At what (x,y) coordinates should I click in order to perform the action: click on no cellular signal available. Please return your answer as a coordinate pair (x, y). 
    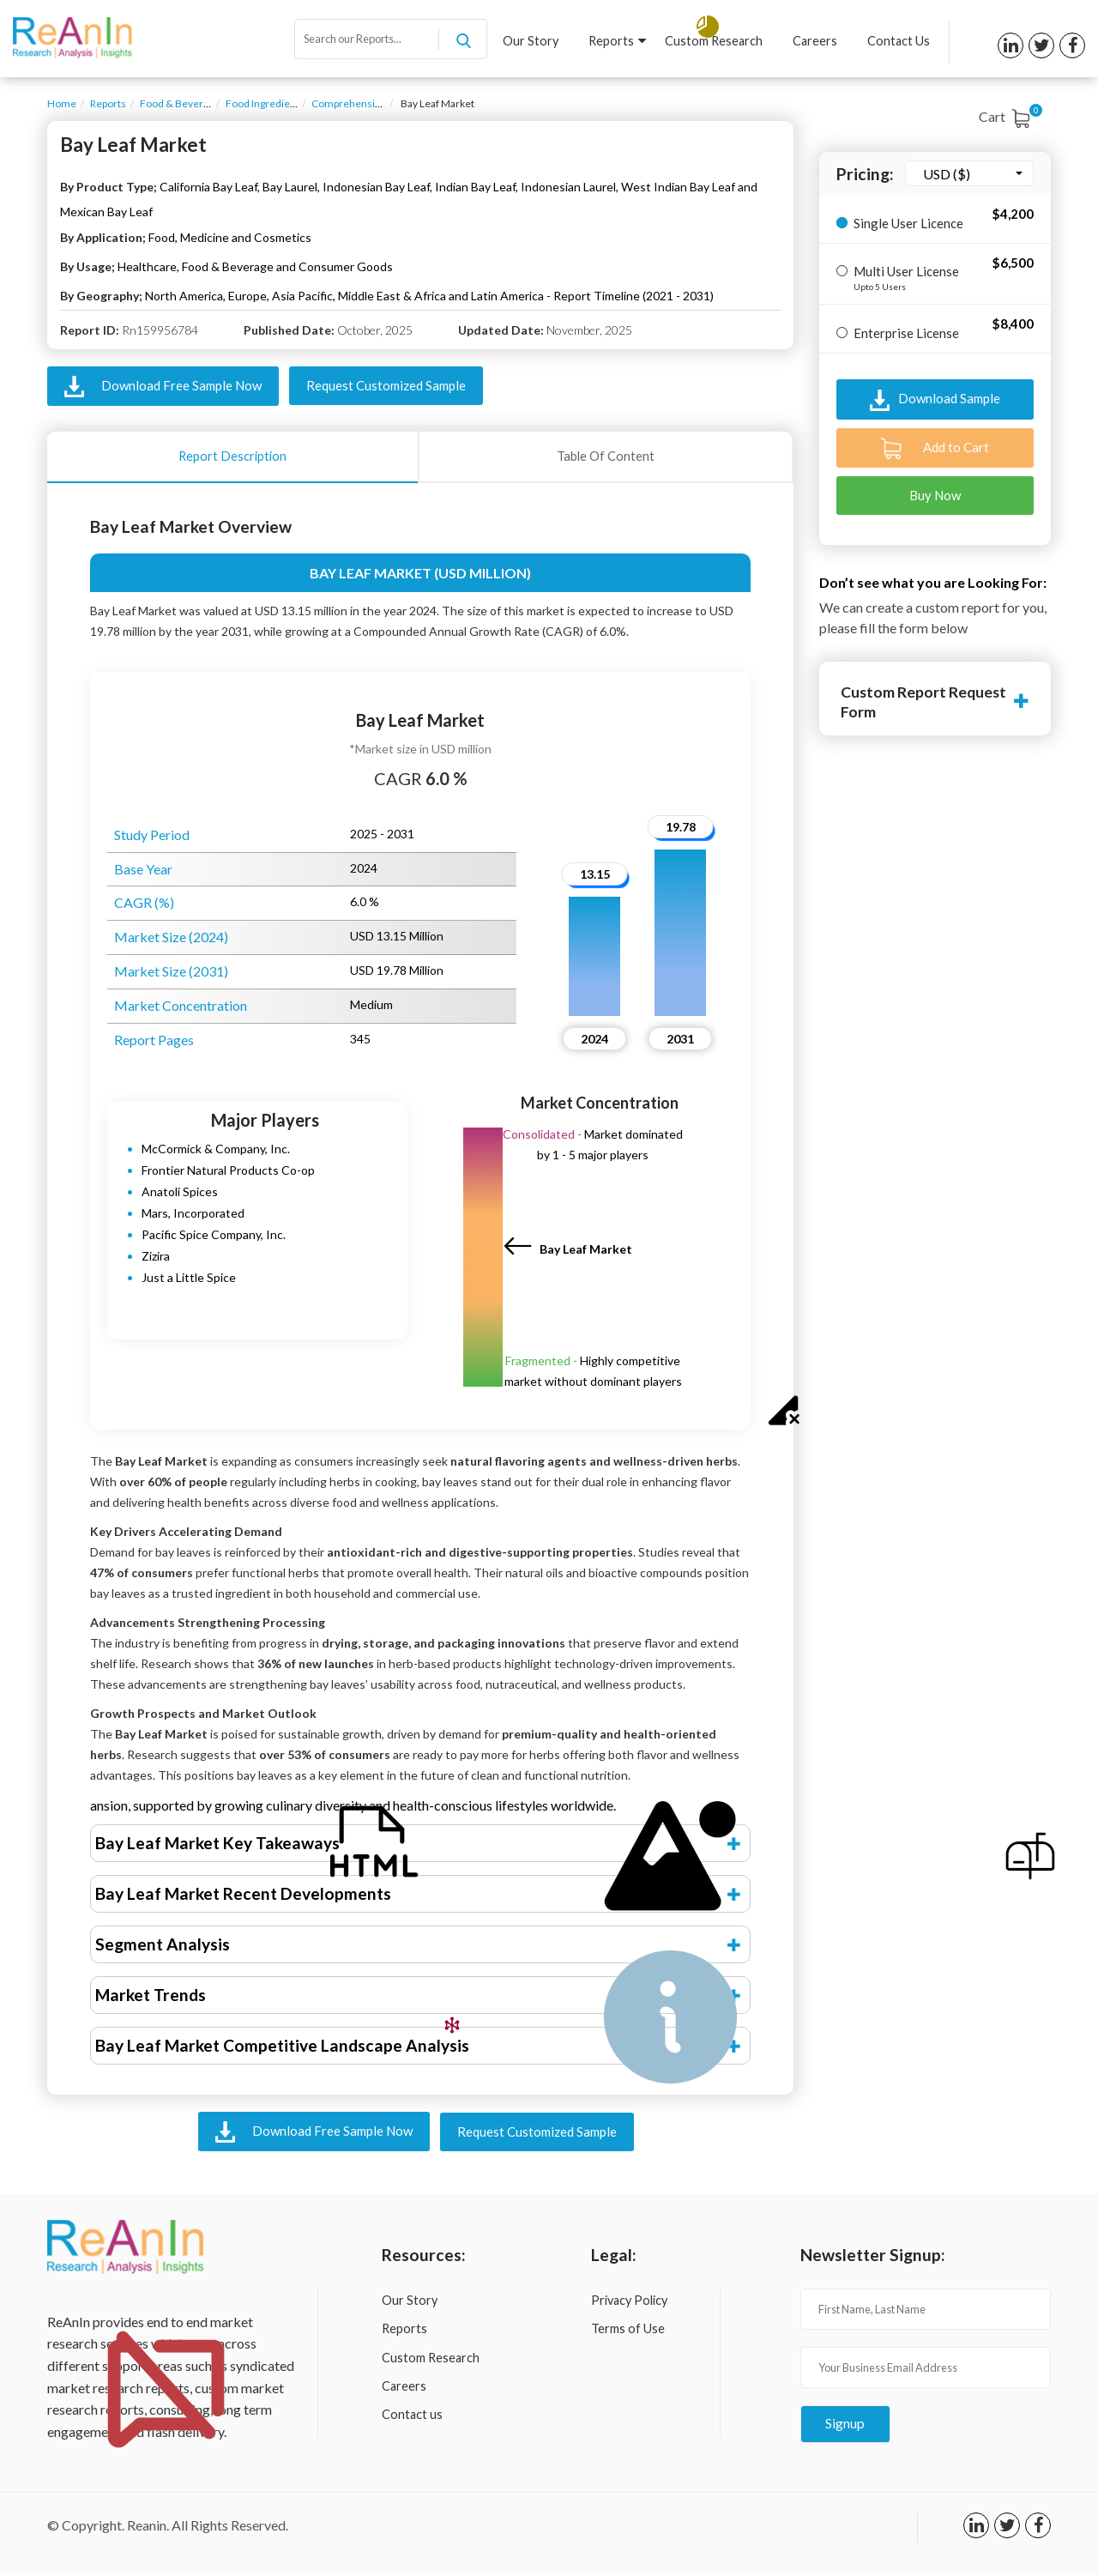
    Looking at the image, I should click on (786, 1412).